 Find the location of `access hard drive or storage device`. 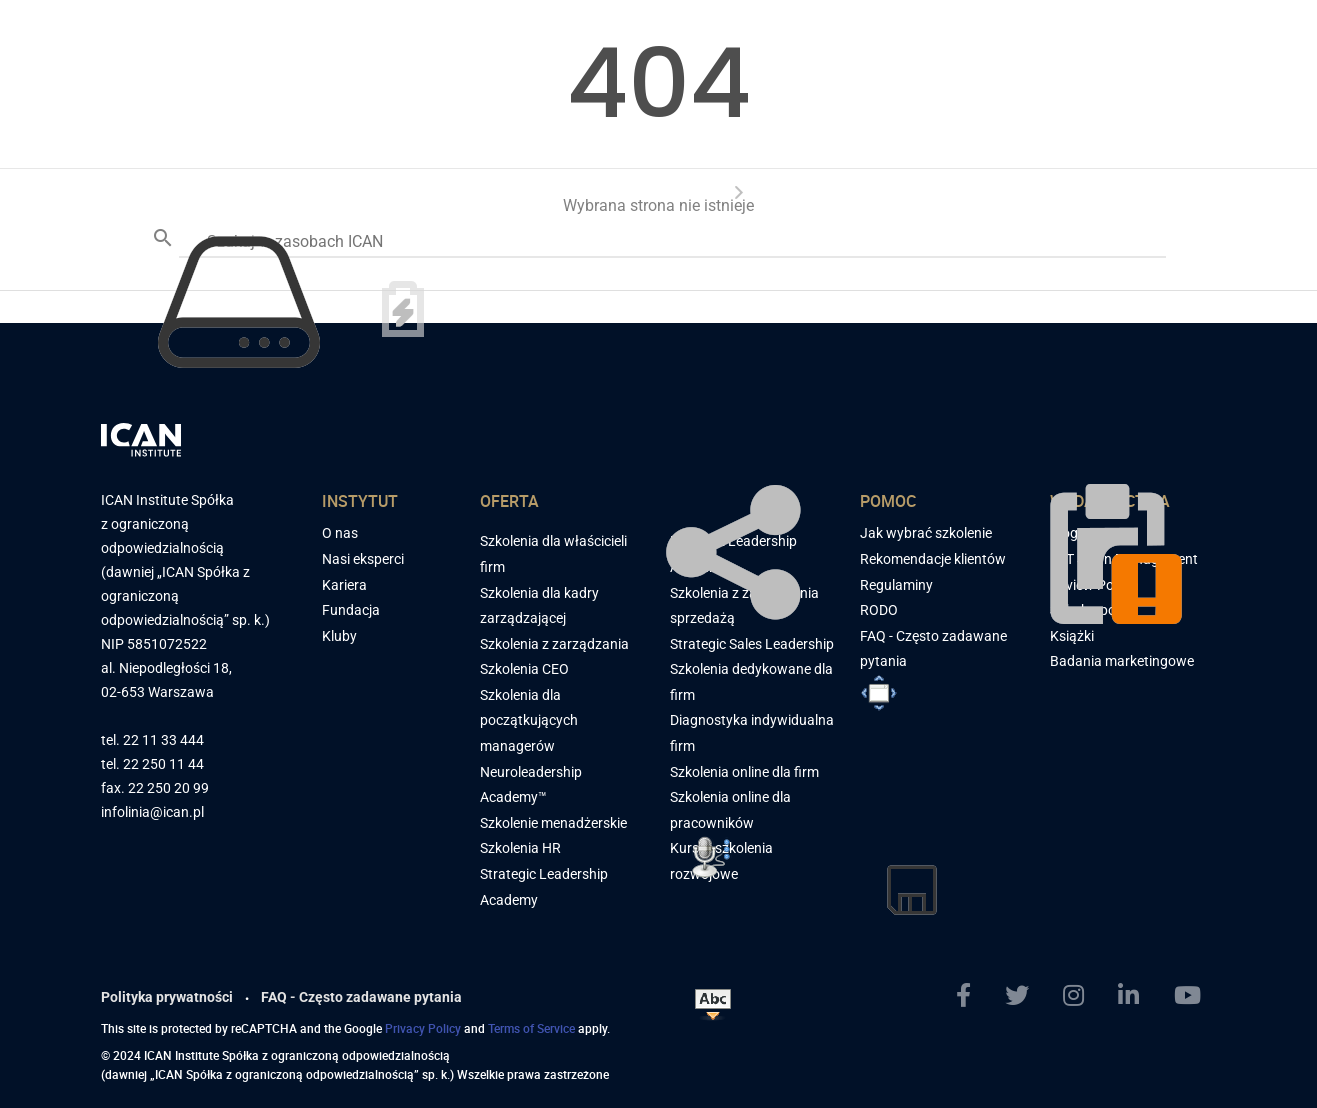

access hard drive or storage device is located at coordinates (239, 297).